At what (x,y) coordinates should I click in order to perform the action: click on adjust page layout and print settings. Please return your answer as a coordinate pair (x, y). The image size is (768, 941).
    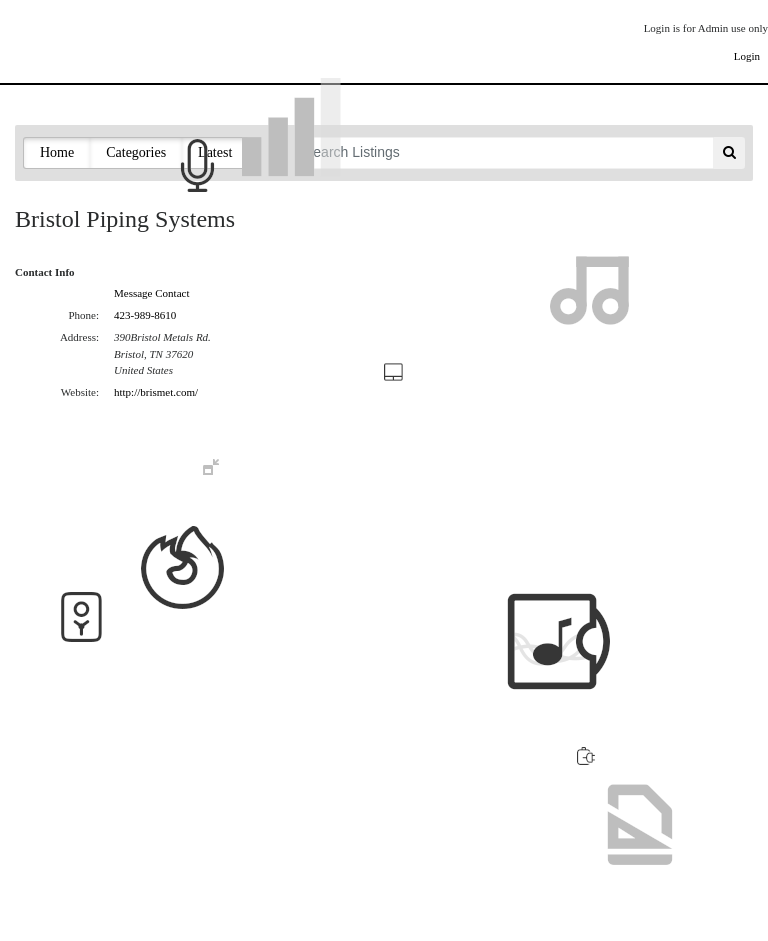
    Looking at the image, I should click on (640, 822).